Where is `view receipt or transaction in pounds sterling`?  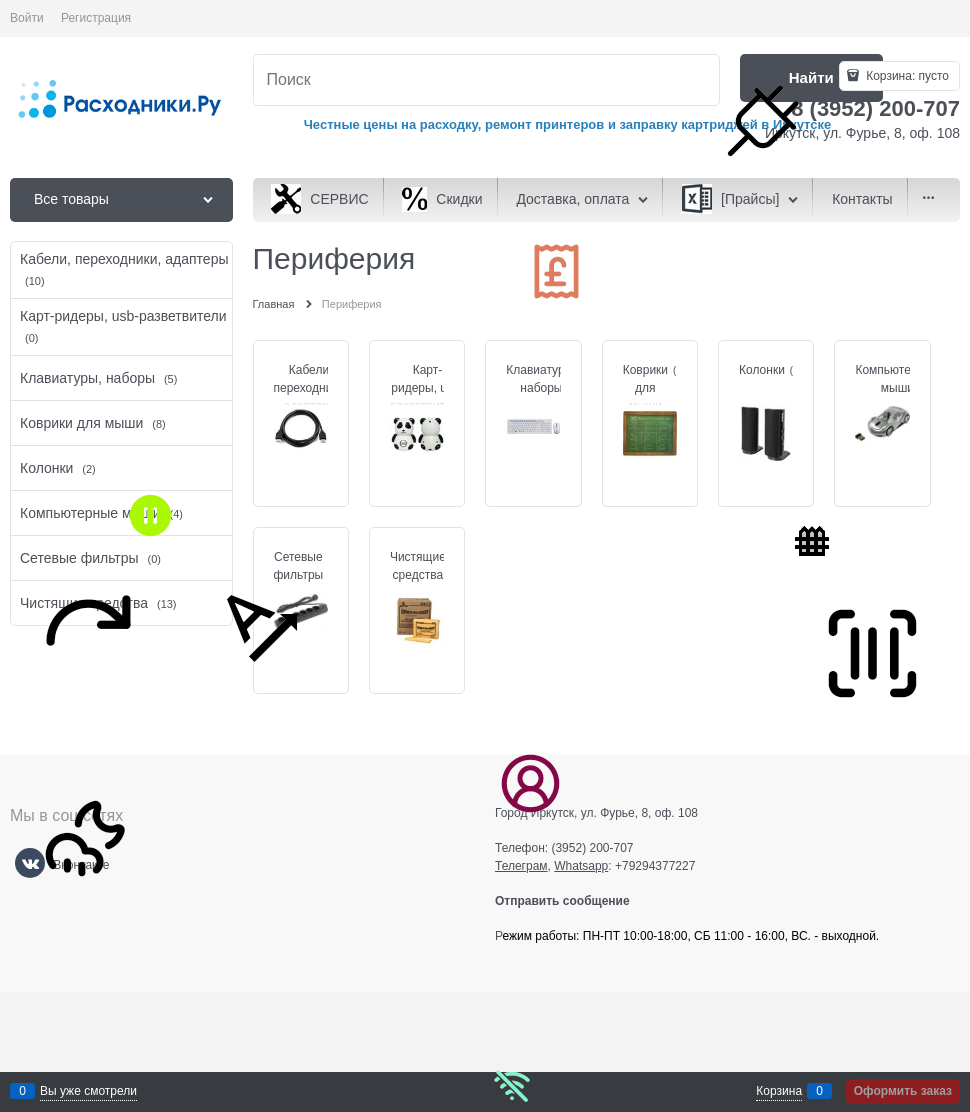 view receipt or transaction in pounds sterling is located at coordinates (556, 271).